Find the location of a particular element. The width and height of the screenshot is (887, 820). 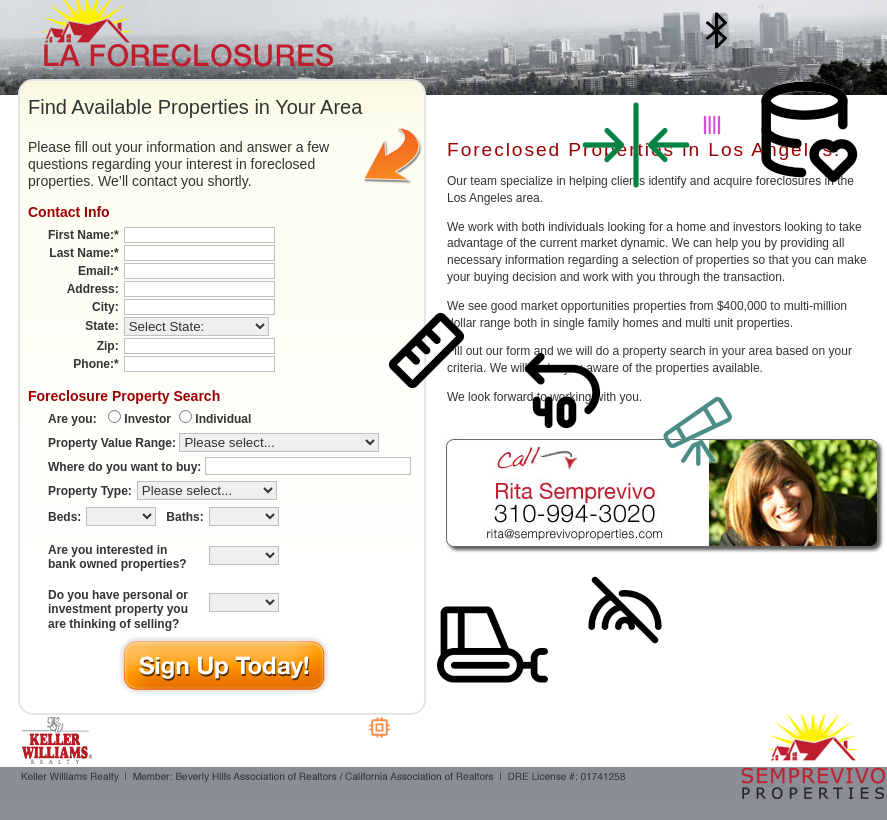

collapse content horizontally is located at coordinates (636, 145).